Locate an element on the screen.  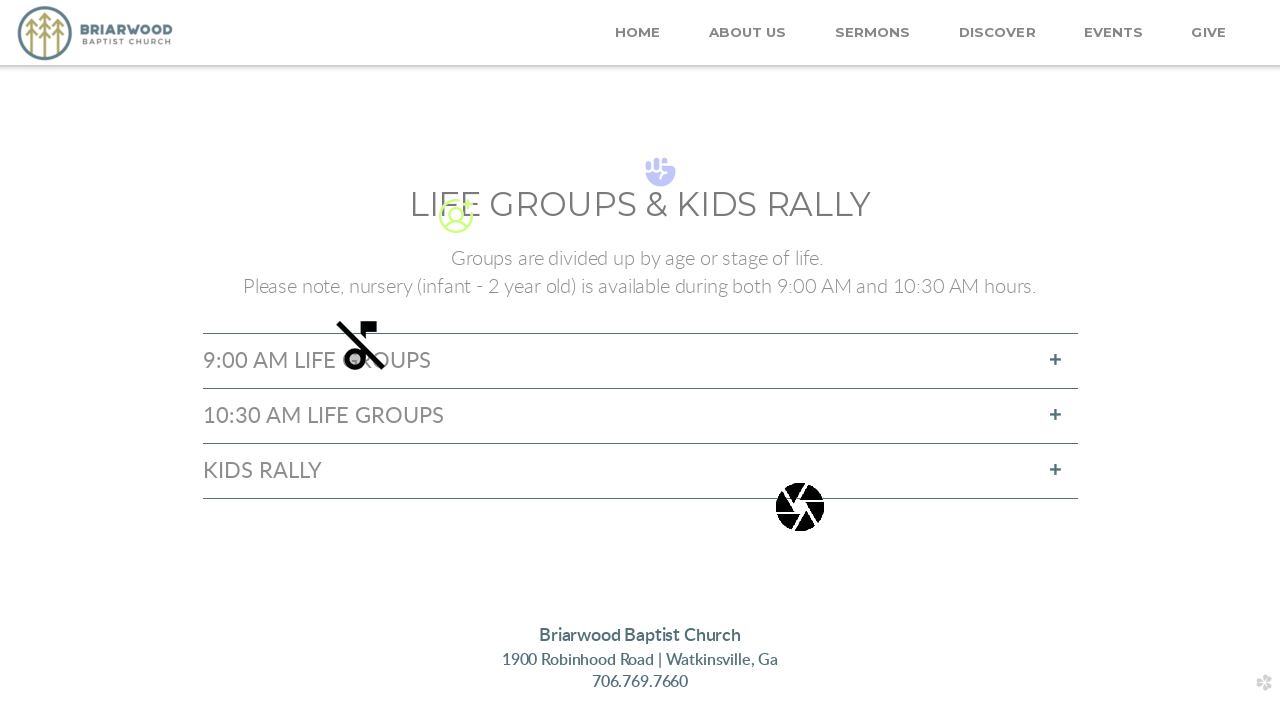
mute or disable music playback is located at coordinates (360, 345).